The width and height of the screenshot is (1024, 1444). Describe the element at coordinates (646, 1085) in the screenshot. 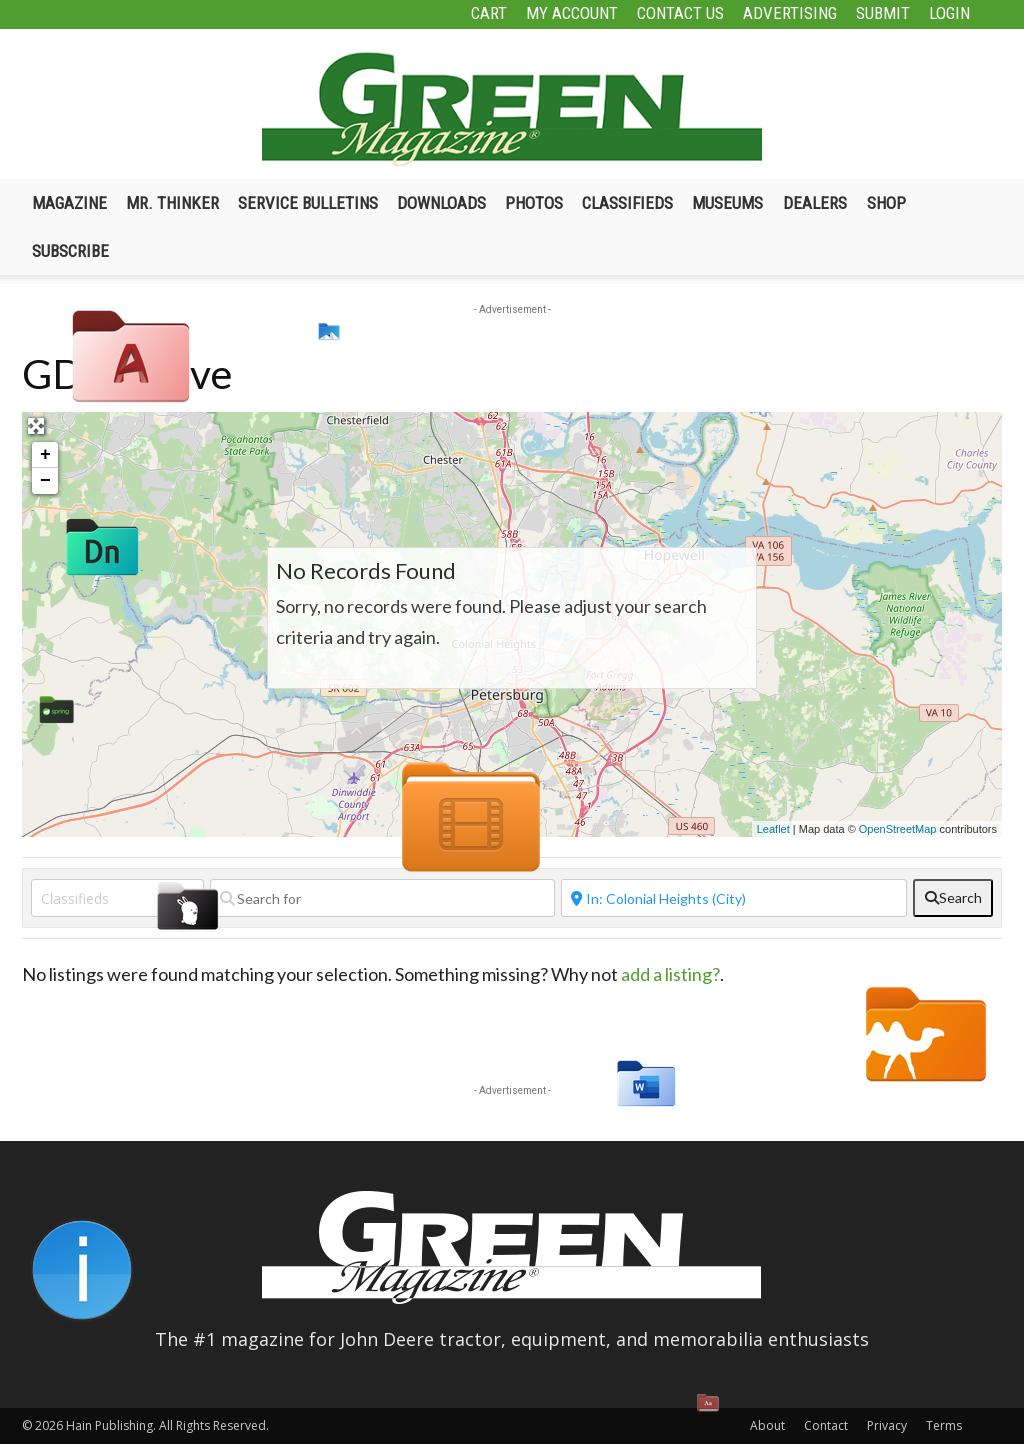

I see `open folder containing Microsoft Word documents` at that location.